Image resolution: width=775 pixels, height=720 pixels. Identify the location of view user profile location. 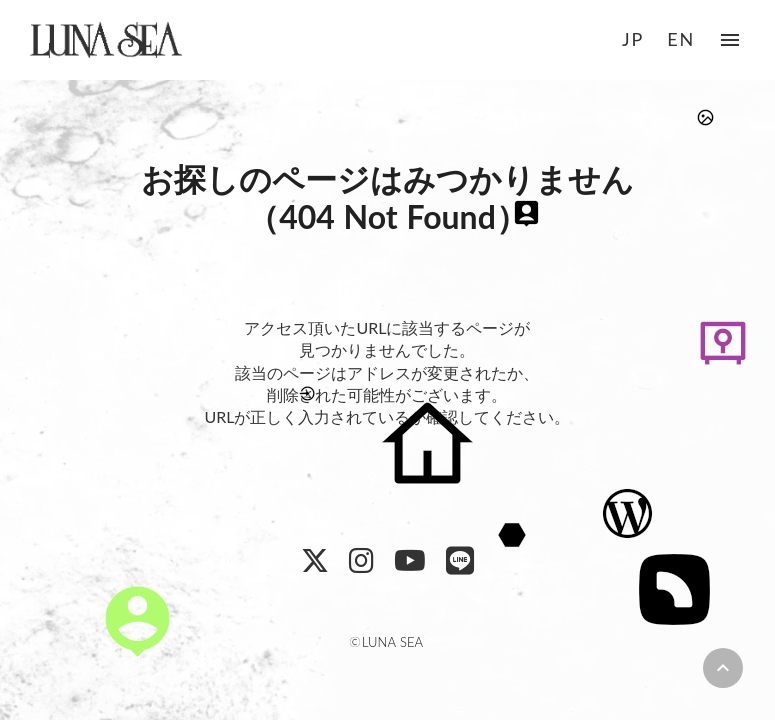
(137, 618).